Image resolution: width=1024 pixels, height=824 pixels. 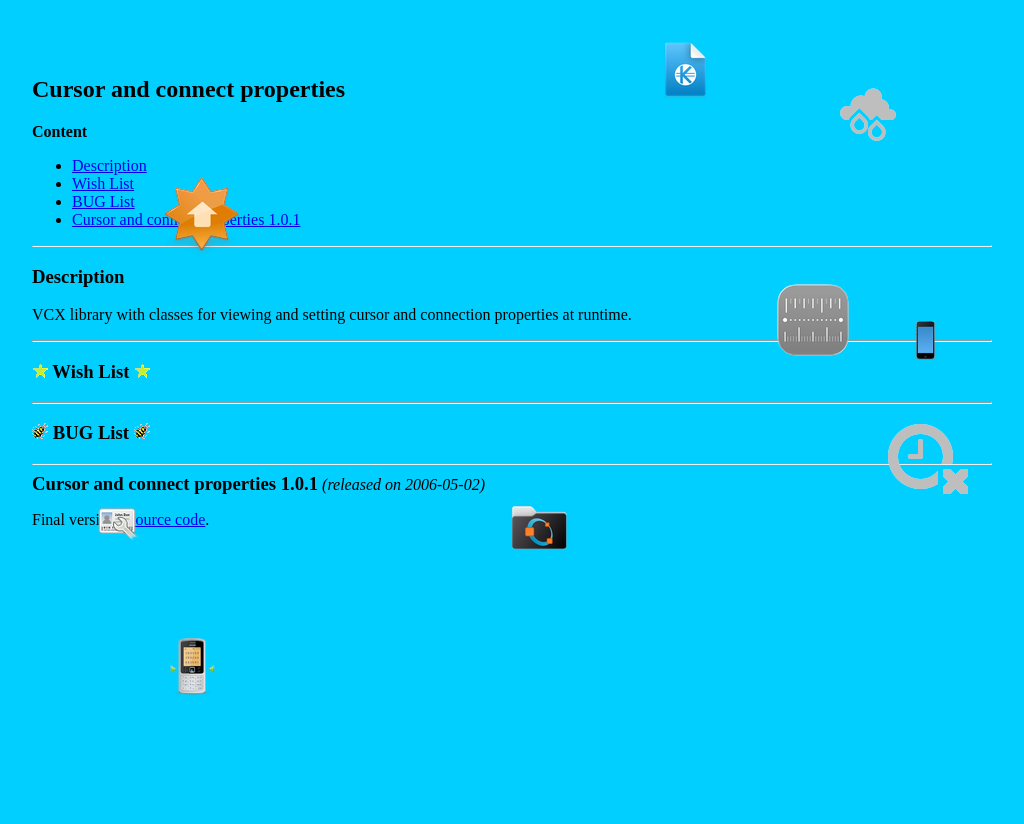 I want to click on indicates a missed appointment or event, so click(x=928, y=454).